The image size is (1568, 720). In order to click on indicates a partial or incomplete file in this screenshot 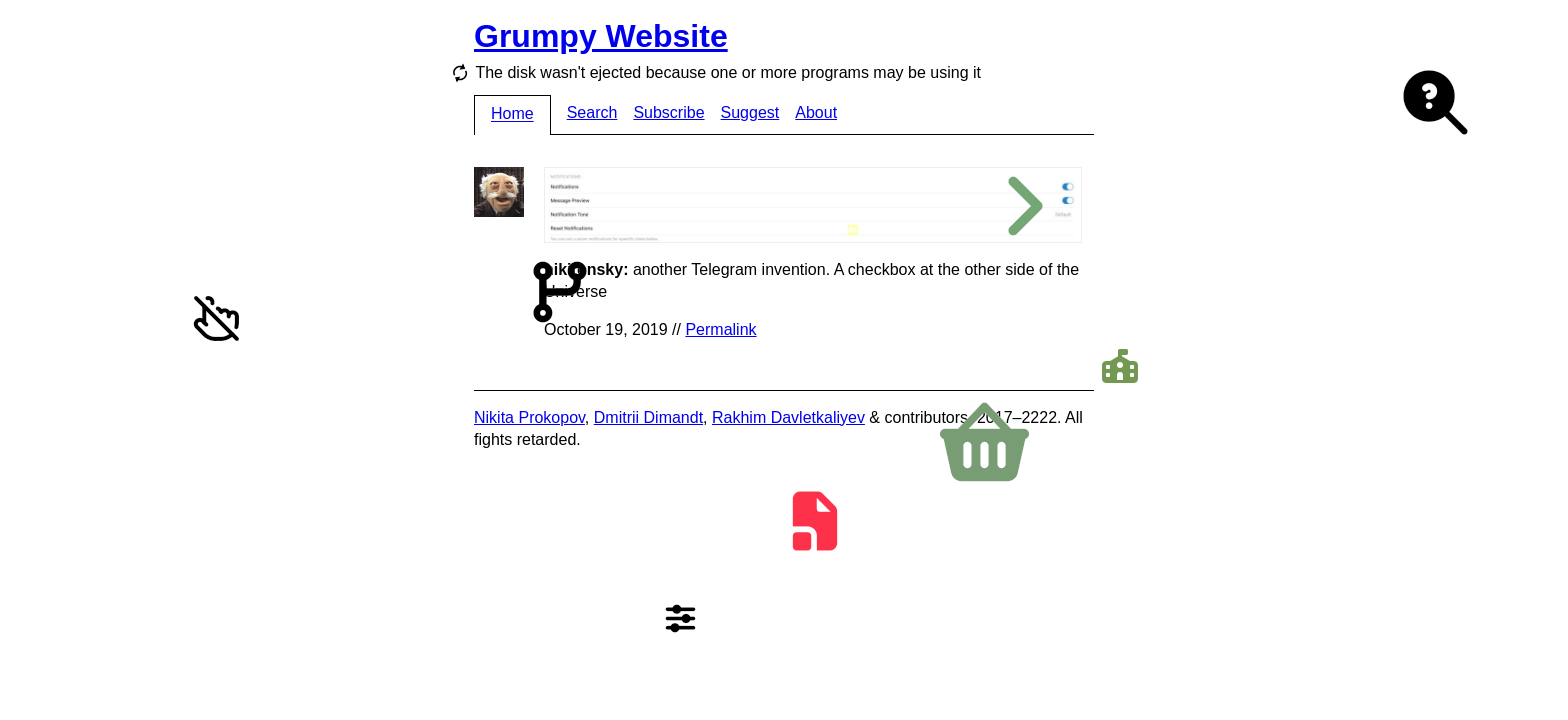, I will do `click(815, 521)`.